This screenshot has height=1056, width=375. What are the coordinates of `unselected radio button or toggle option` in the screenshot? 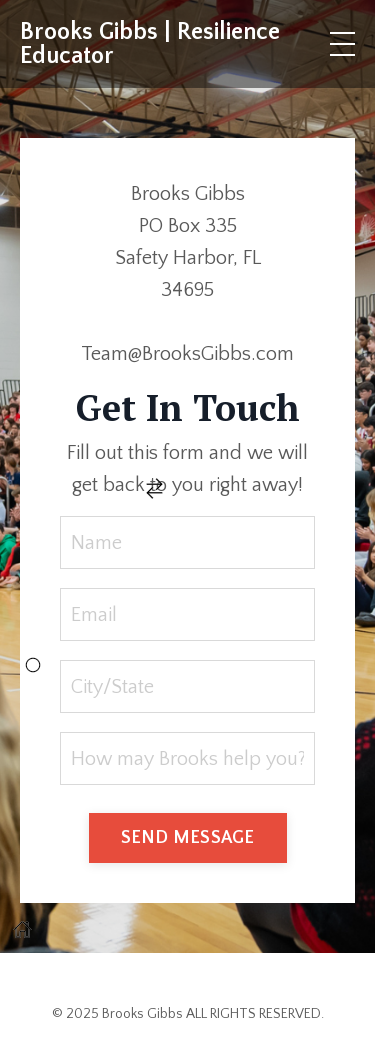 It's located at (33, 665).